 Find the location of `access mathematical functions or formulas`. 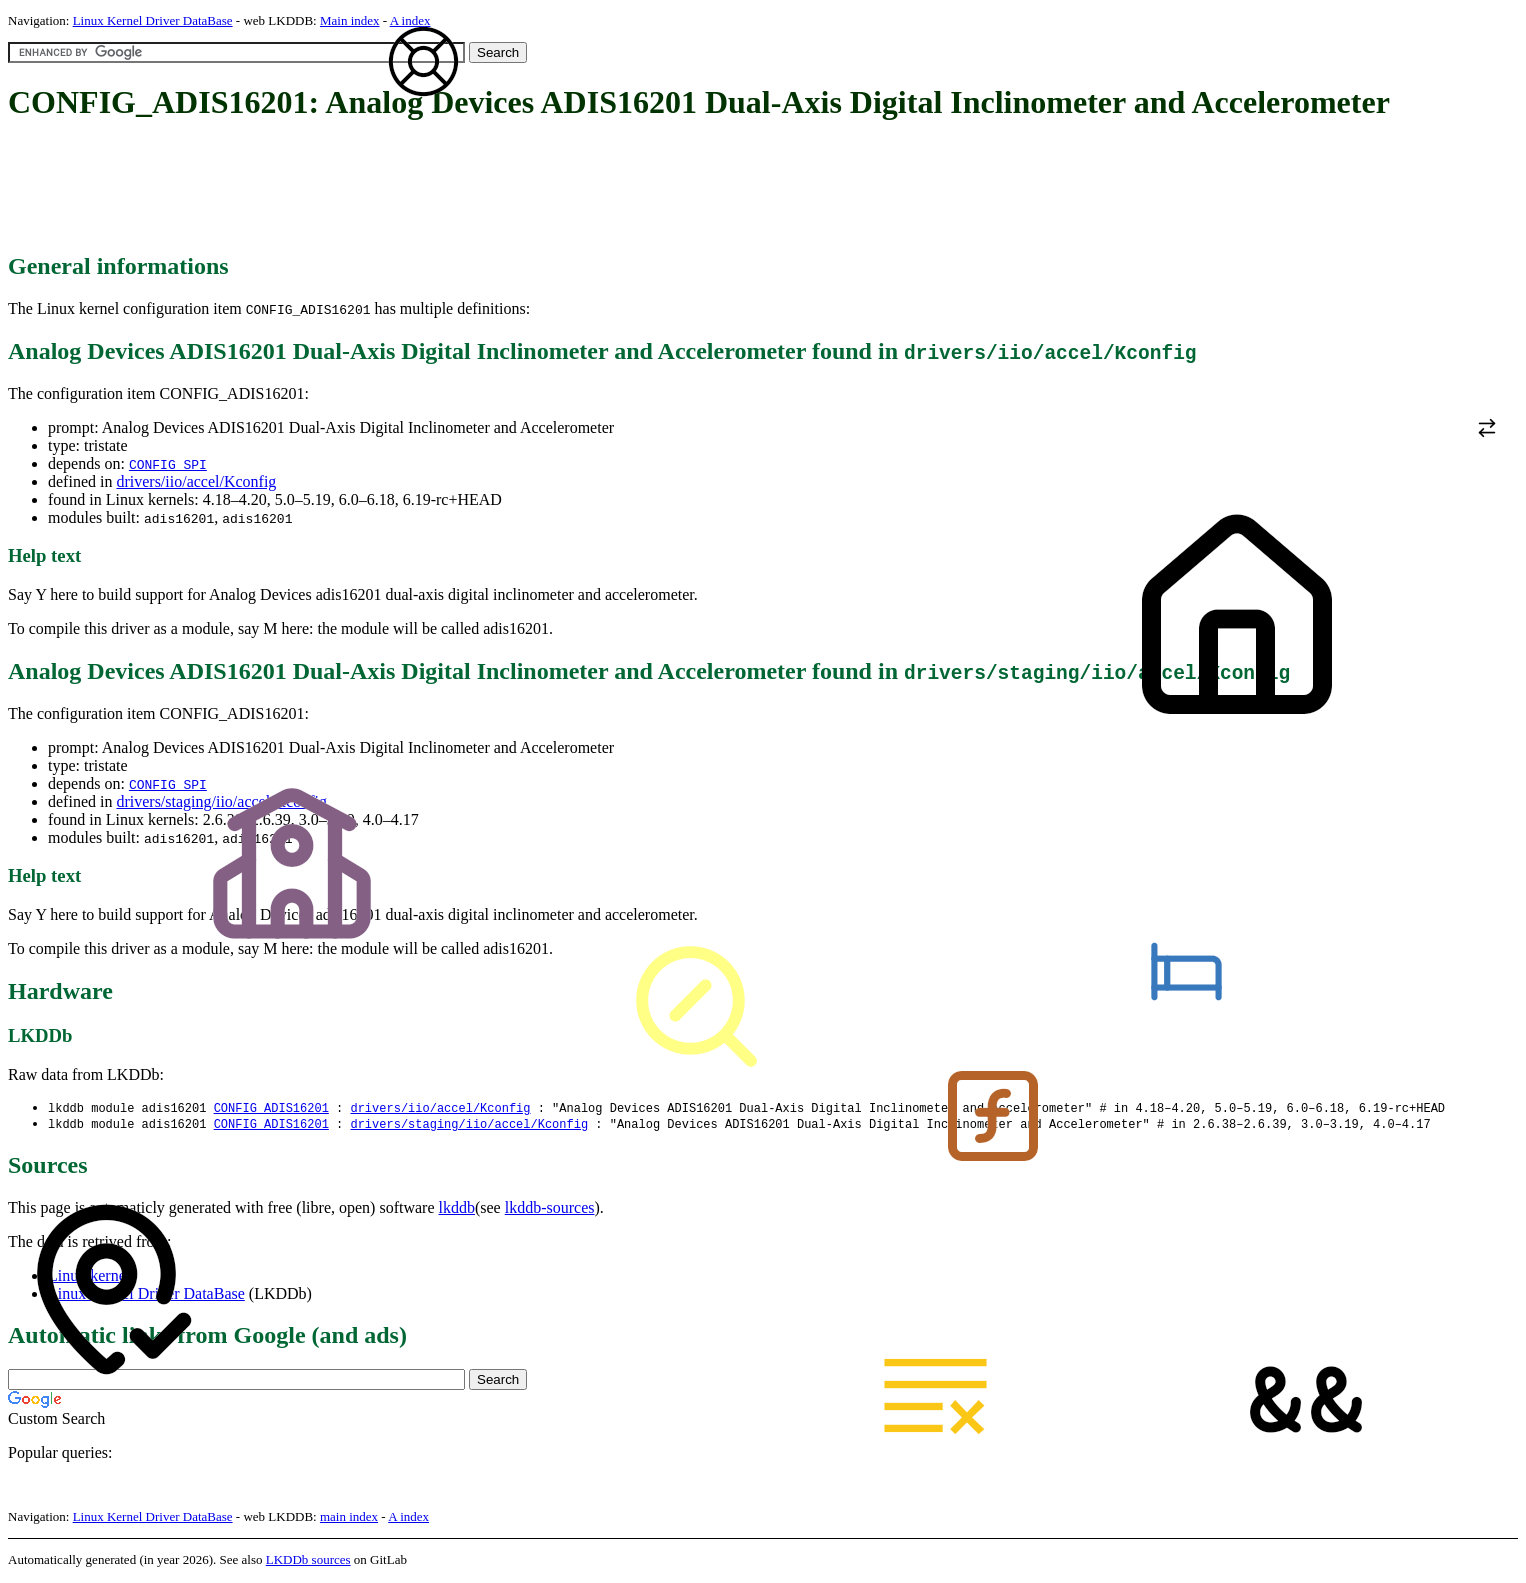

access mathematical functions or formulas is located at coordinates (993, 1116).